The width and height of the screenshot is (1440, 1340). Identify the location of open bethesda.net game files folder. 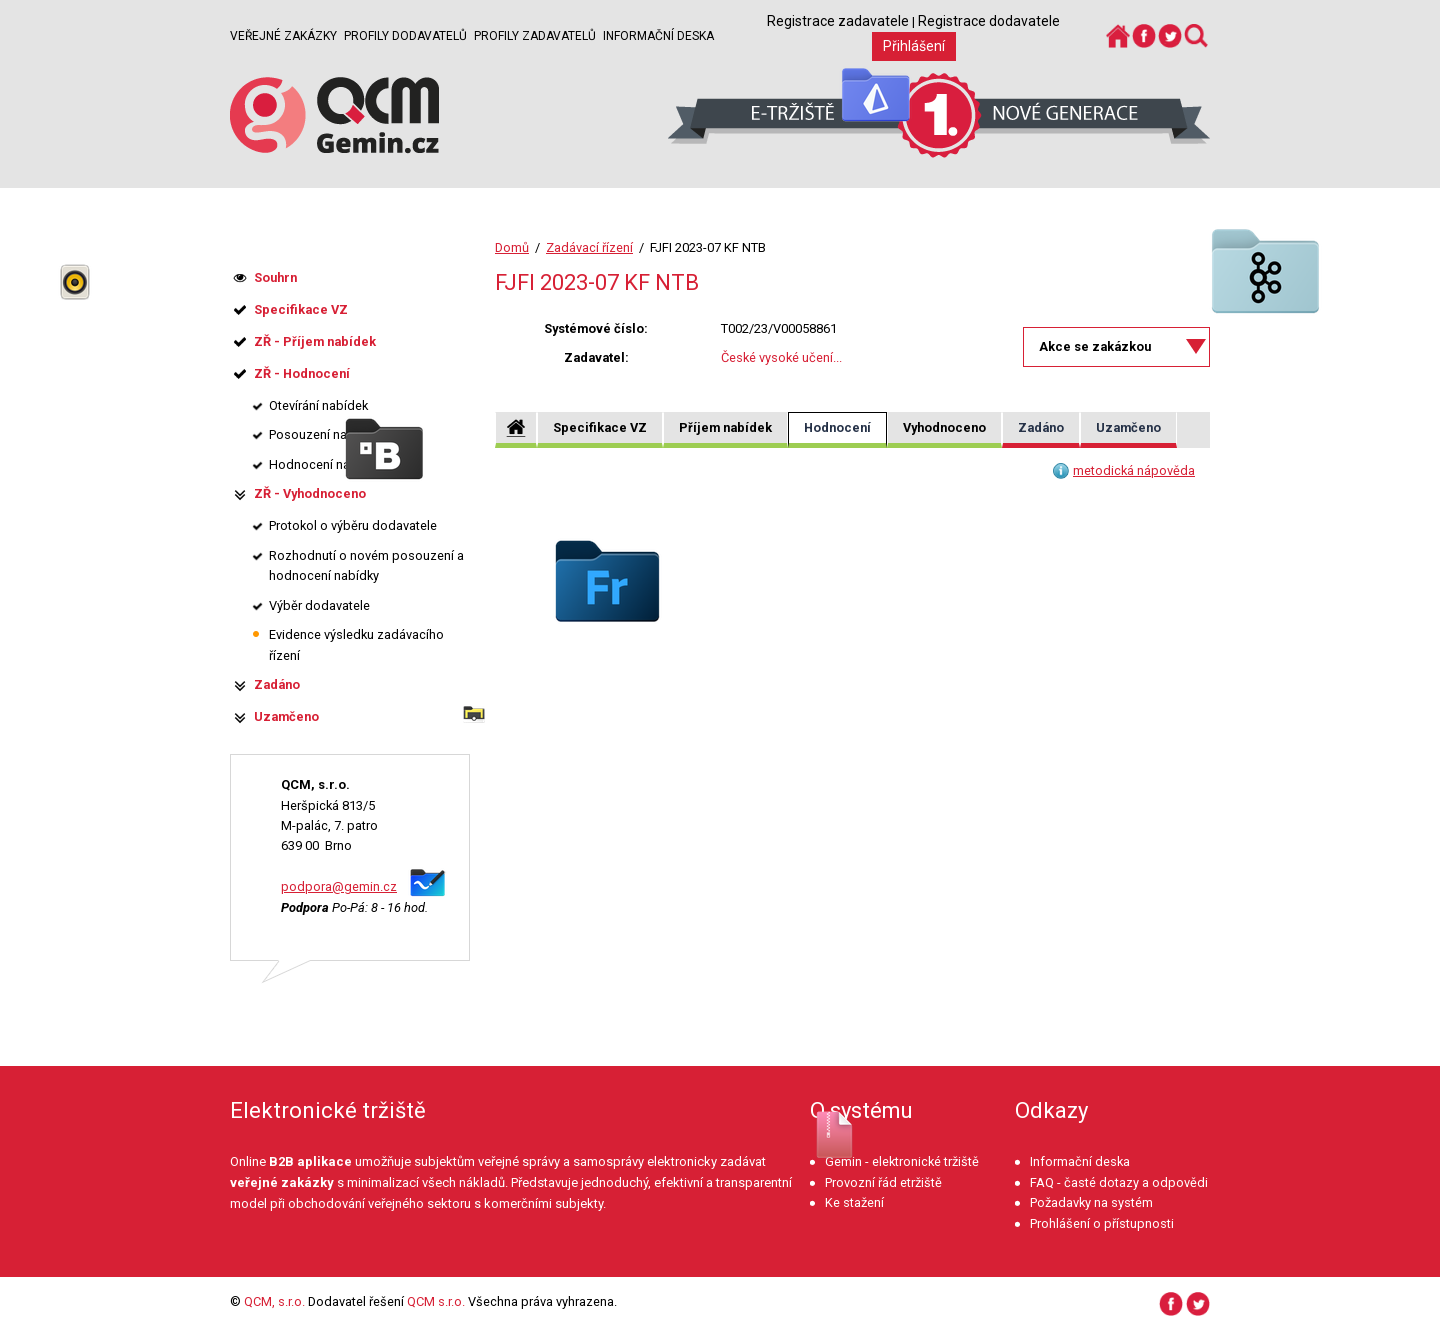
(384, 451).